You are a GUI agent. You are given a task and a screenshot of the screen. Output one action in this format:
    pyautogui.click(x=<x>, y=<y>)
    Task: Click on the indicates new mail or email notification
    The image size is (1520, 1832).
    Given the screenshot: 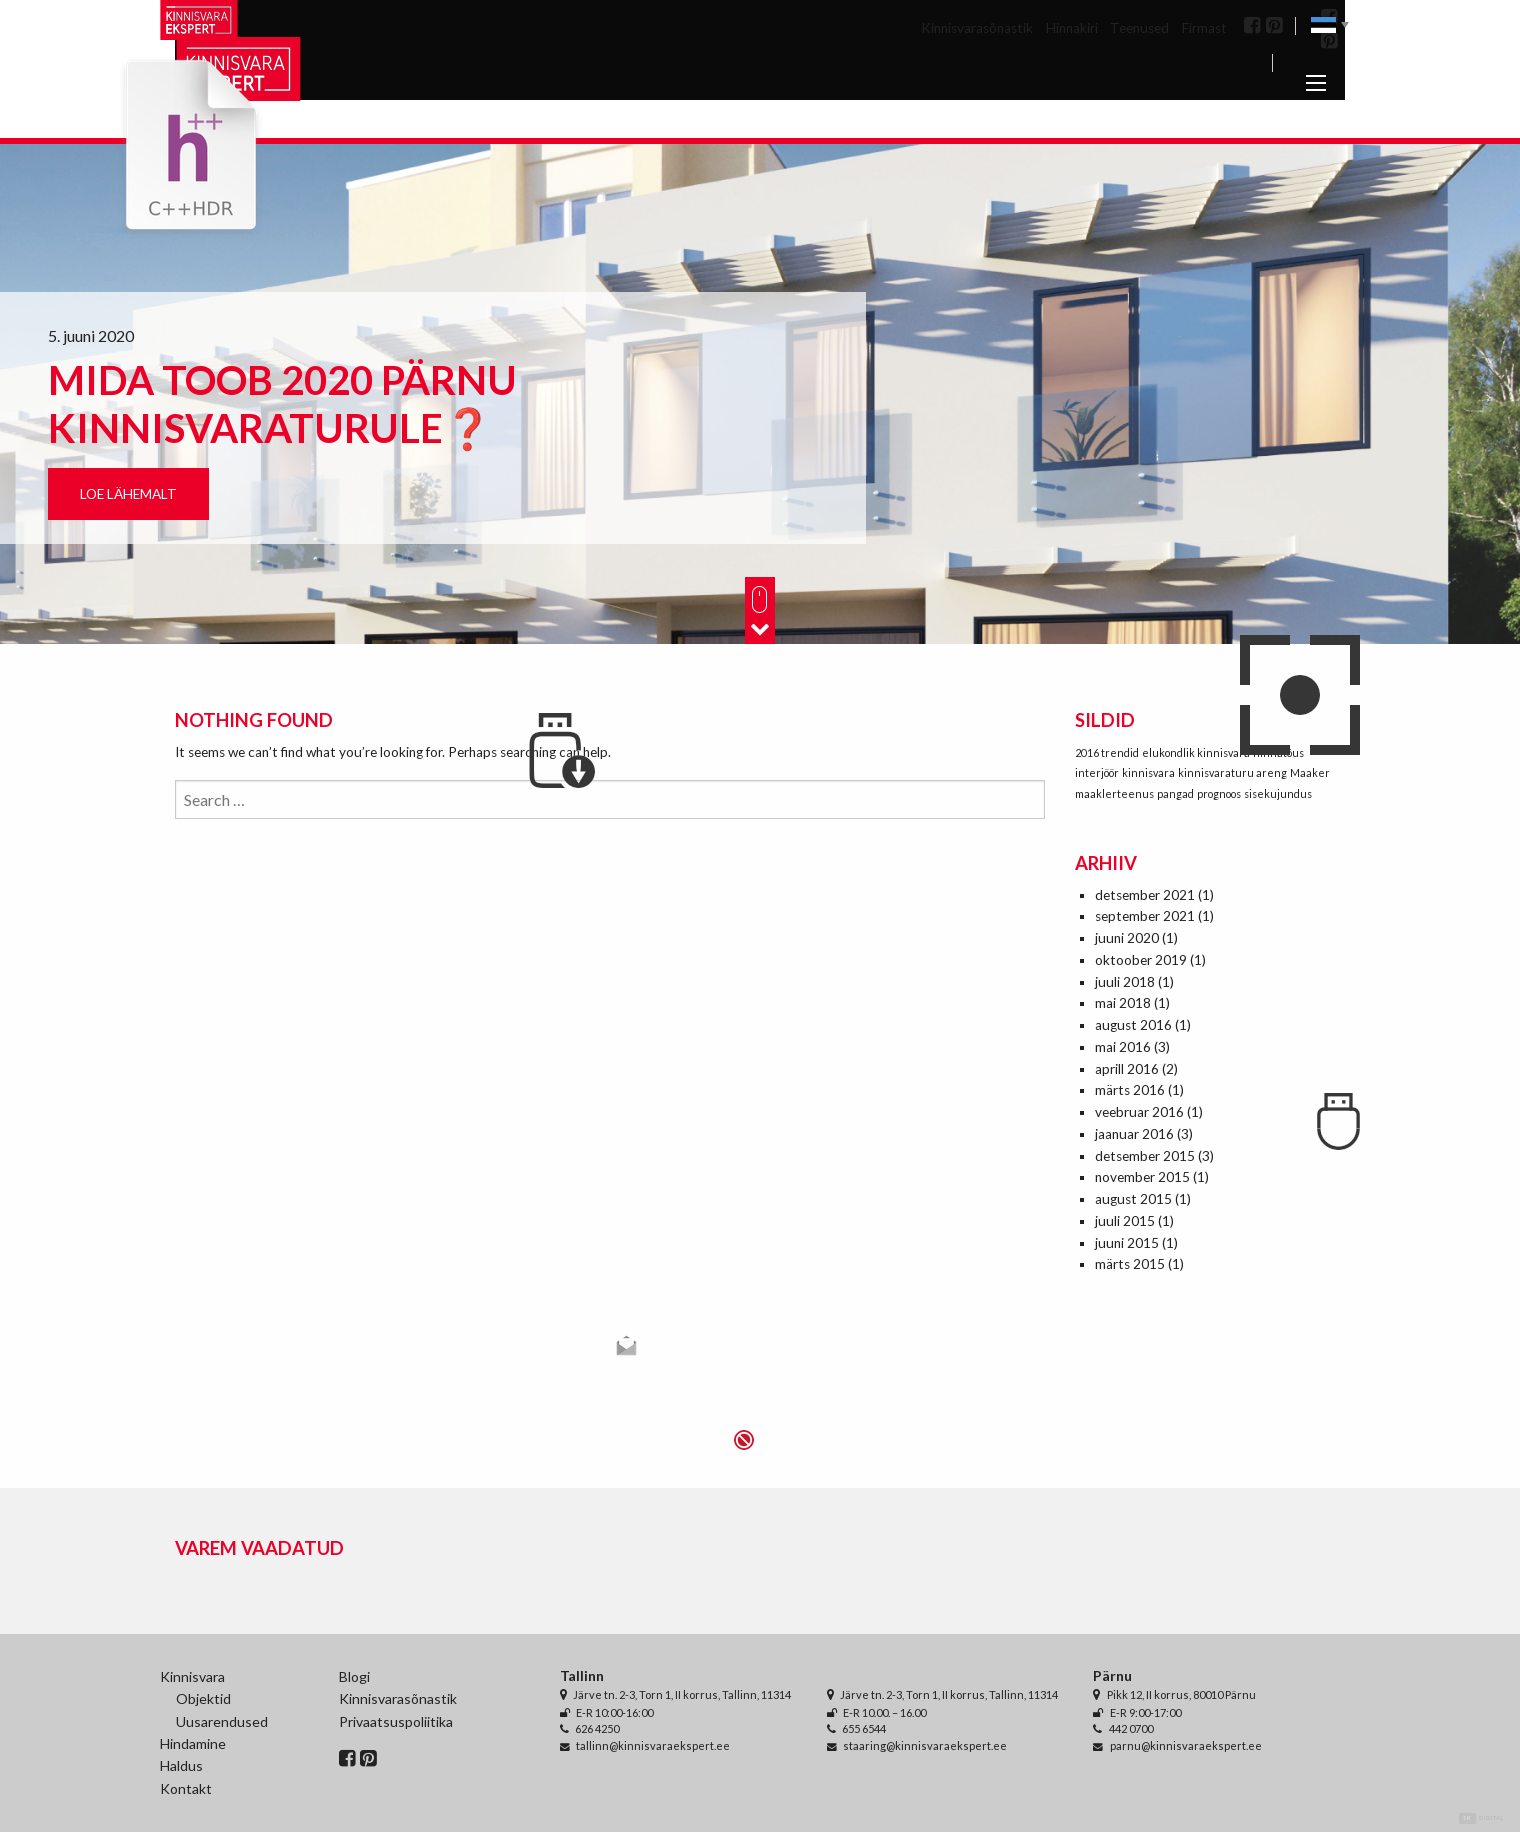 What is the action you would take?
    pyautogui.click(x=626, y=1345)
    